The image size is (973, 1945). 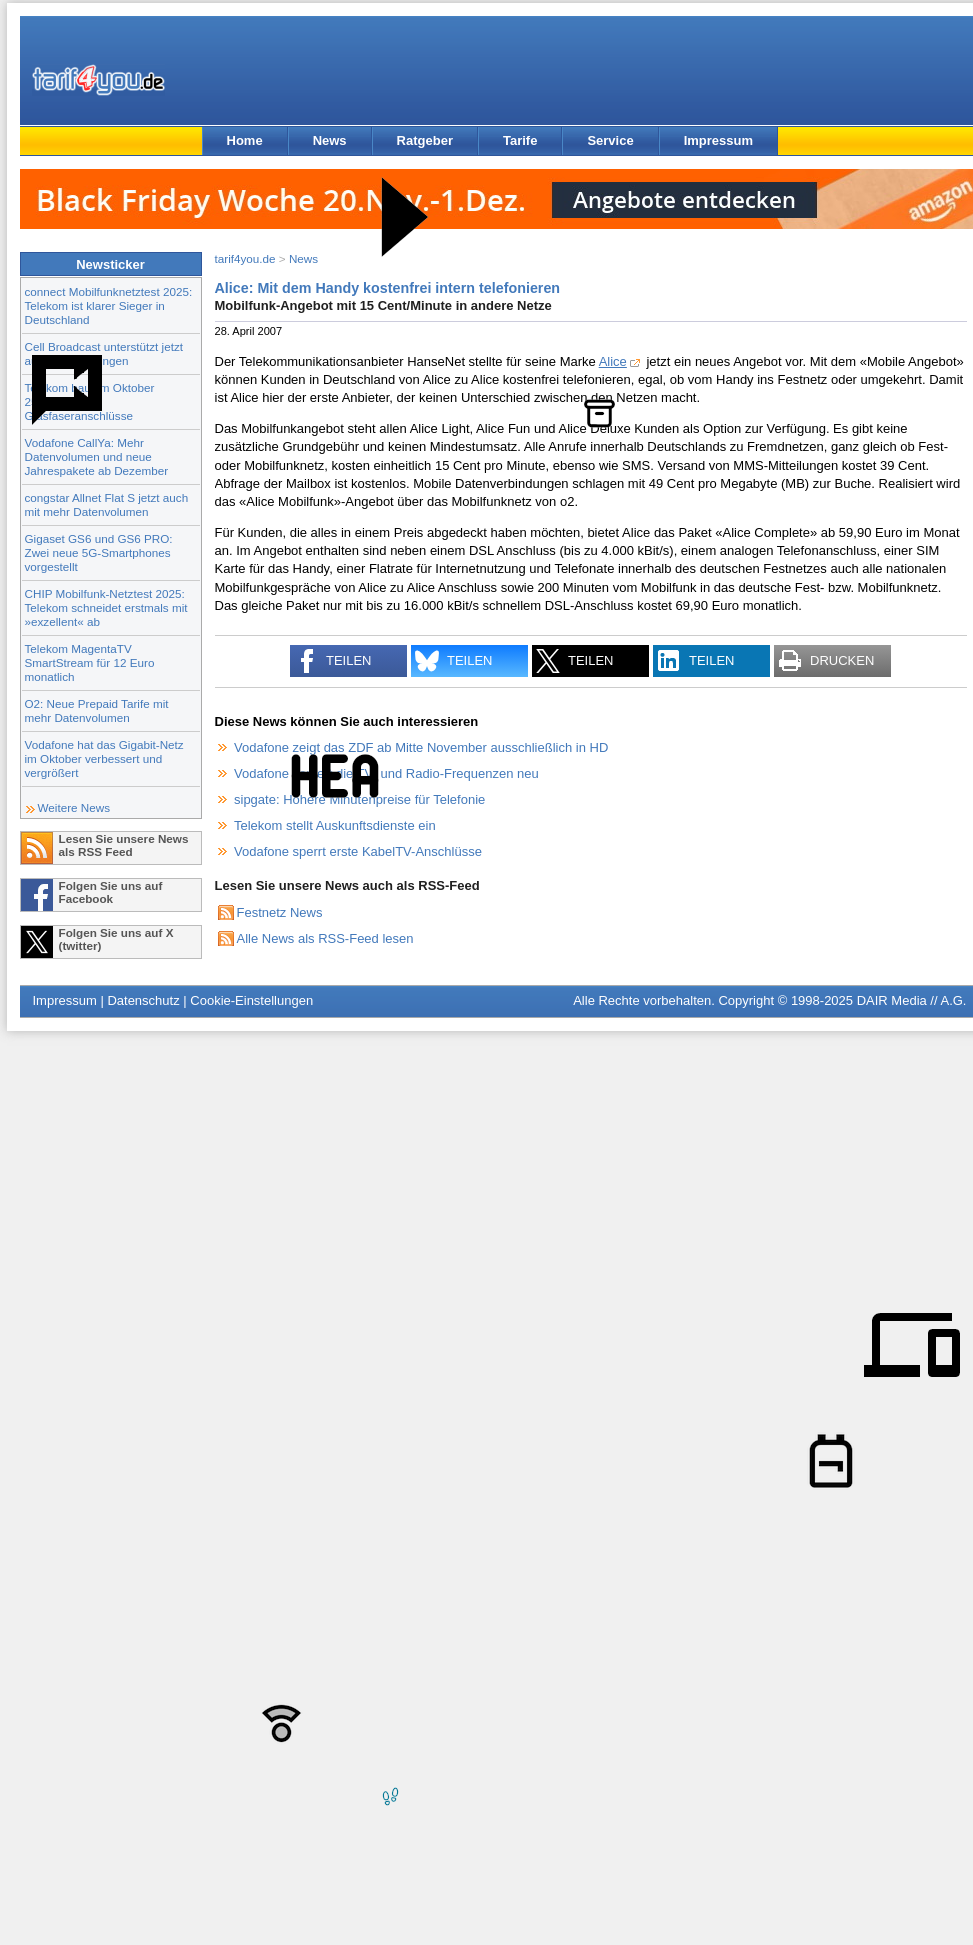 I want to click on play media or start playback, so click(x=405, y=217).